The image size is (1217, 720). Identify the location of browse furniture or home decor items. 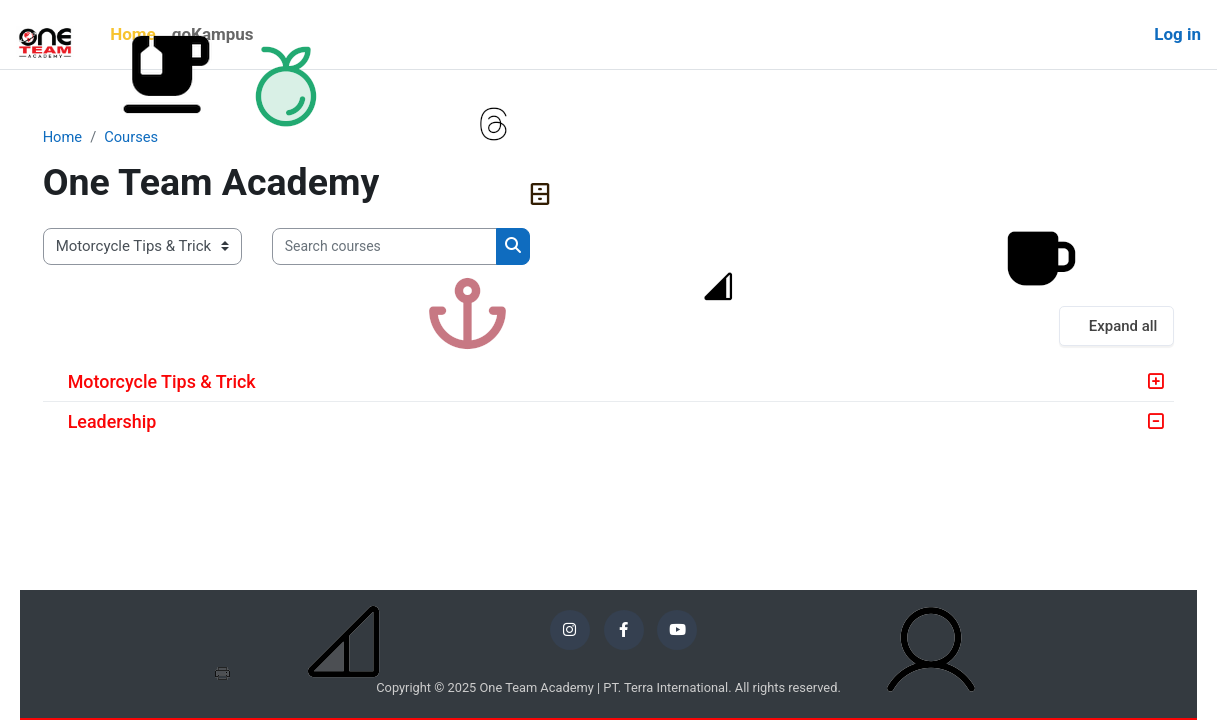
(540, 194).